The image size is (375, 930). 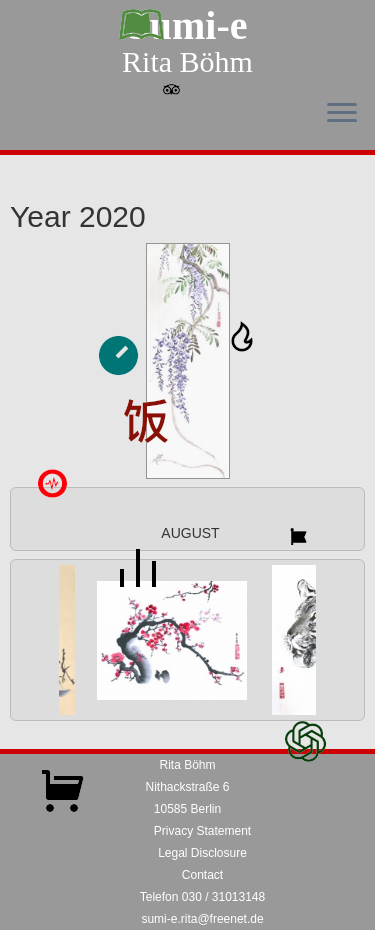 I want to click on view trending or hot content, so click(x=242, y=336).